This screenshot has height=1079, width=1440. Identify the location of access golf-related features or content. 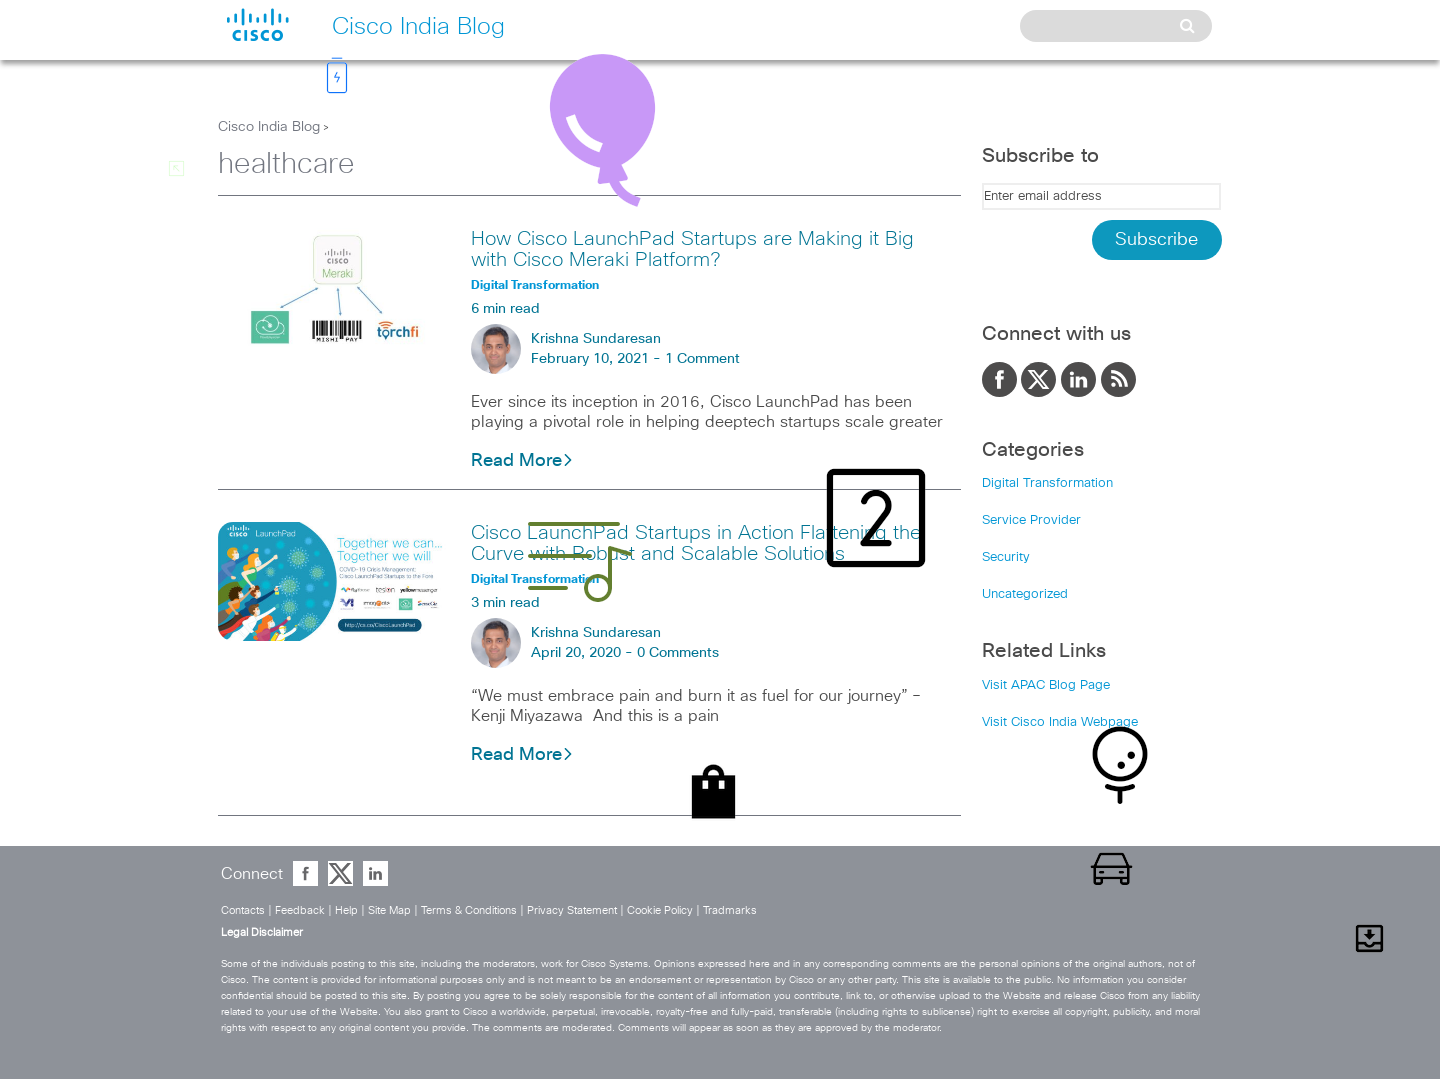
(1120, 764).